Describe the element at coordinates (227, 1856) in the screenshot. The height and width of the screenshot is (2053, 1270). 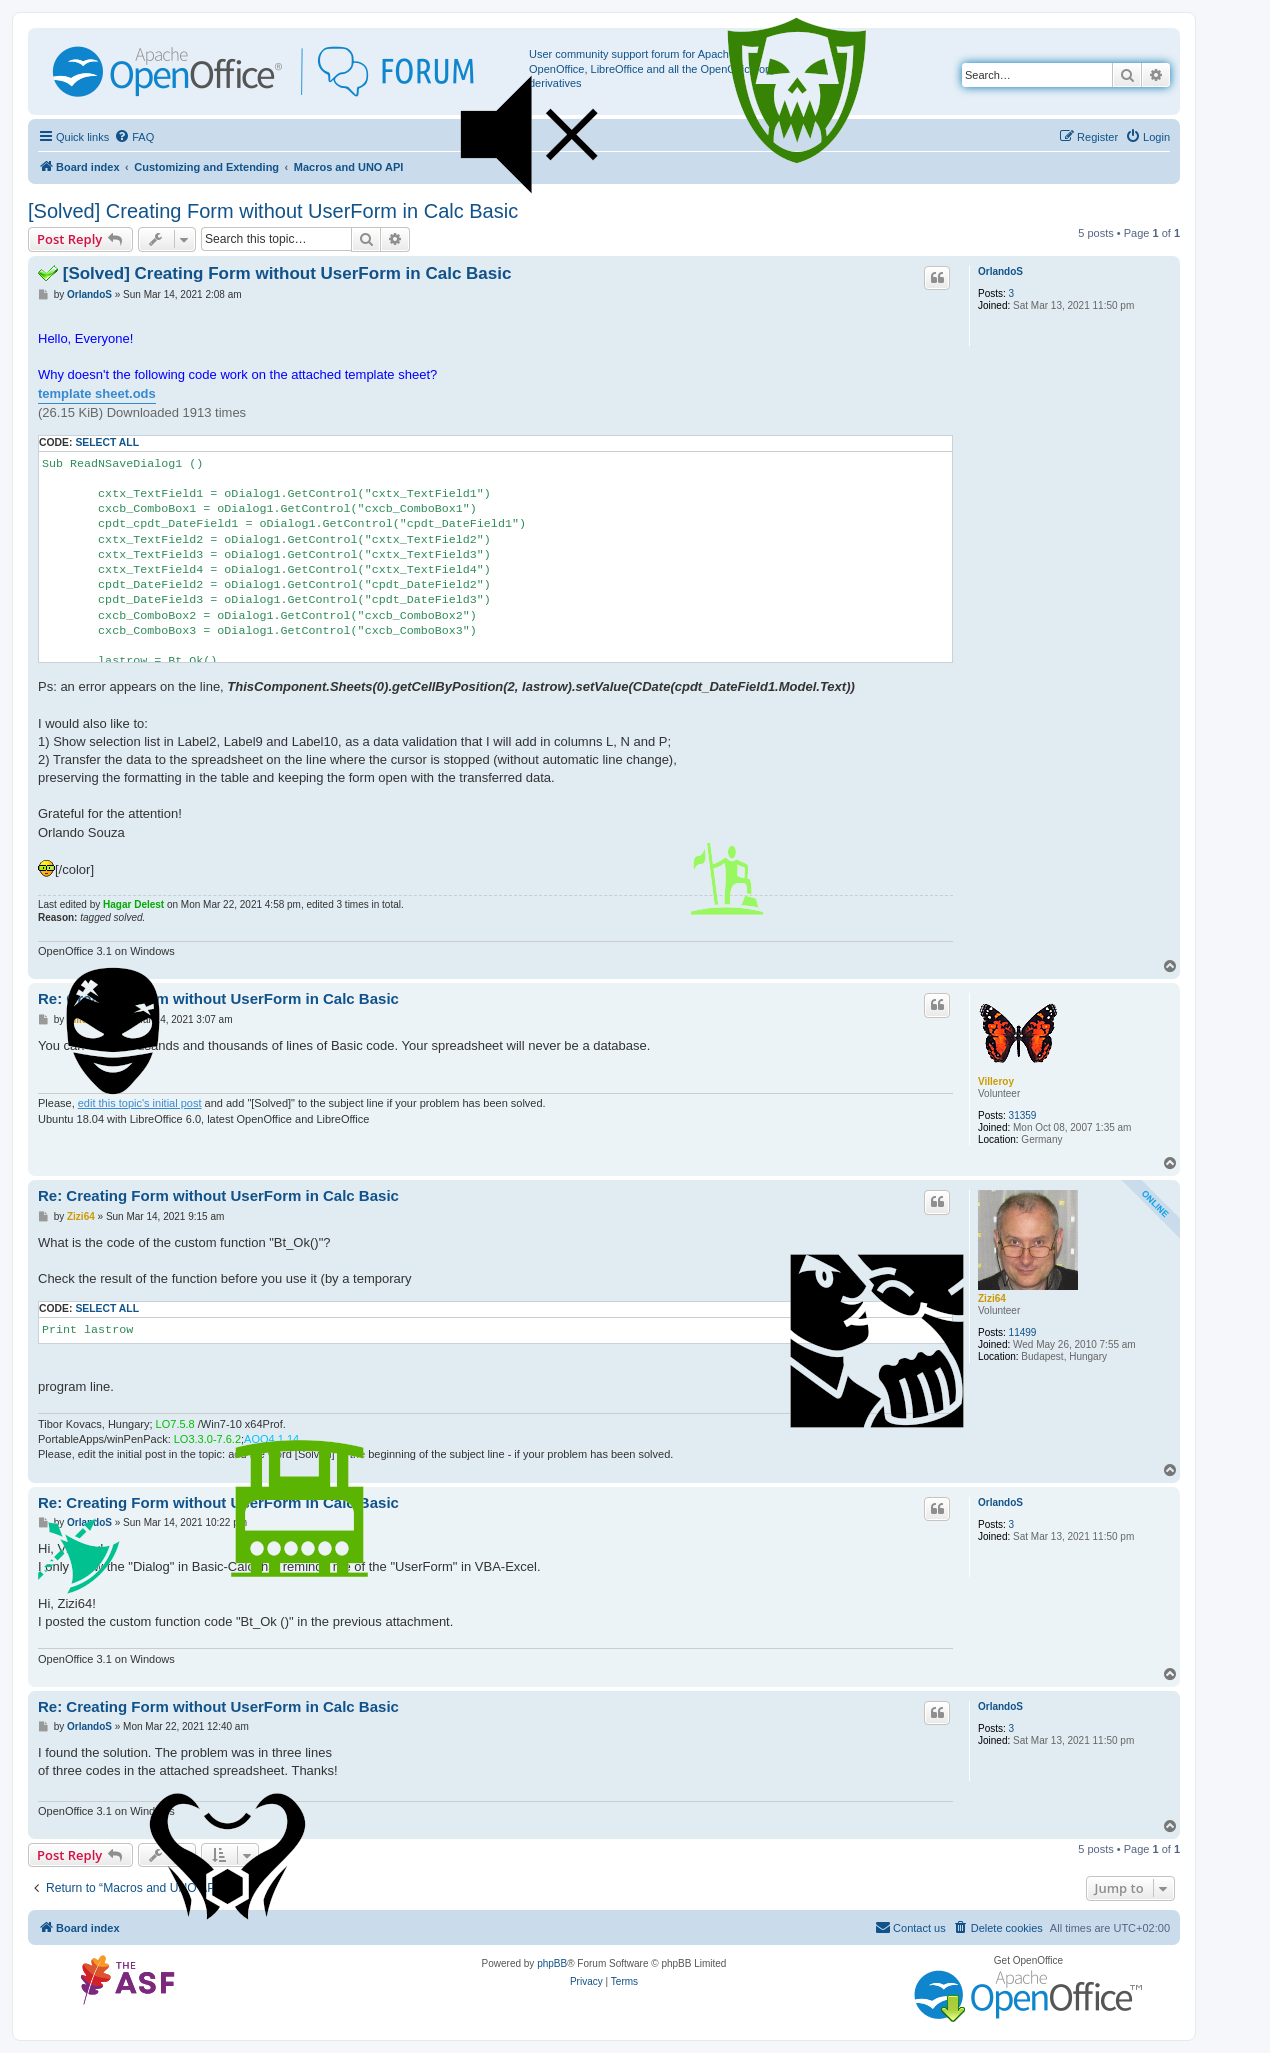
I see `view jewelry or accessories inventory` at that location.